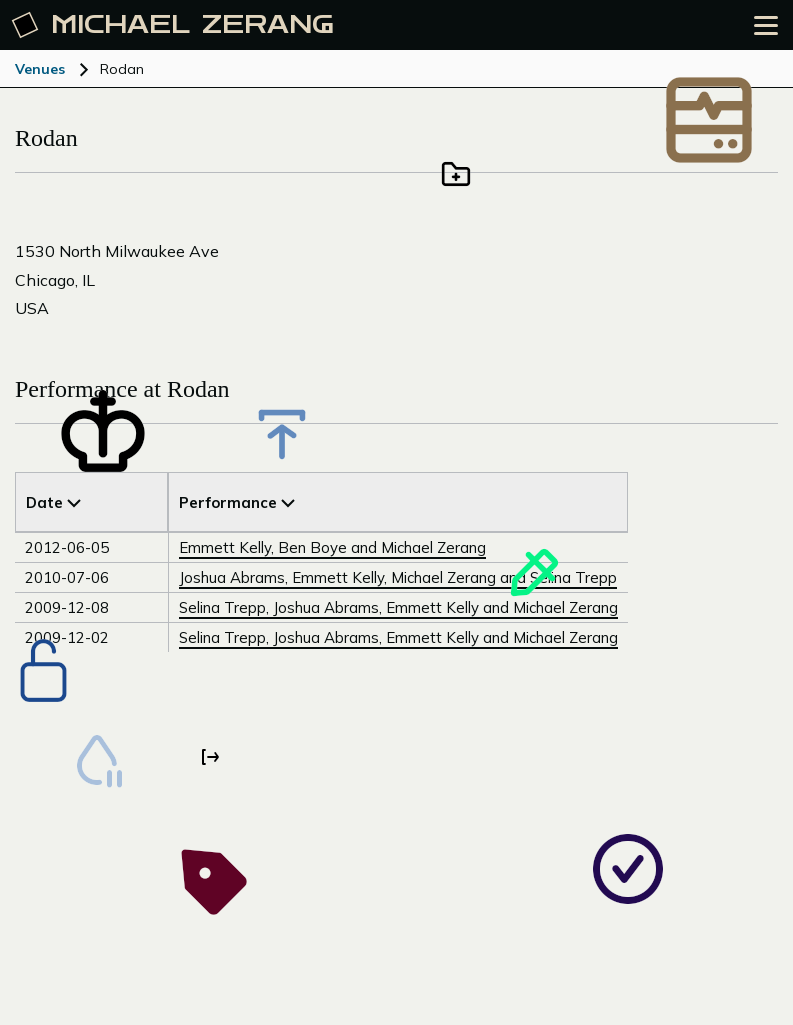  I want to click on log out of your account, so click(210, 757).